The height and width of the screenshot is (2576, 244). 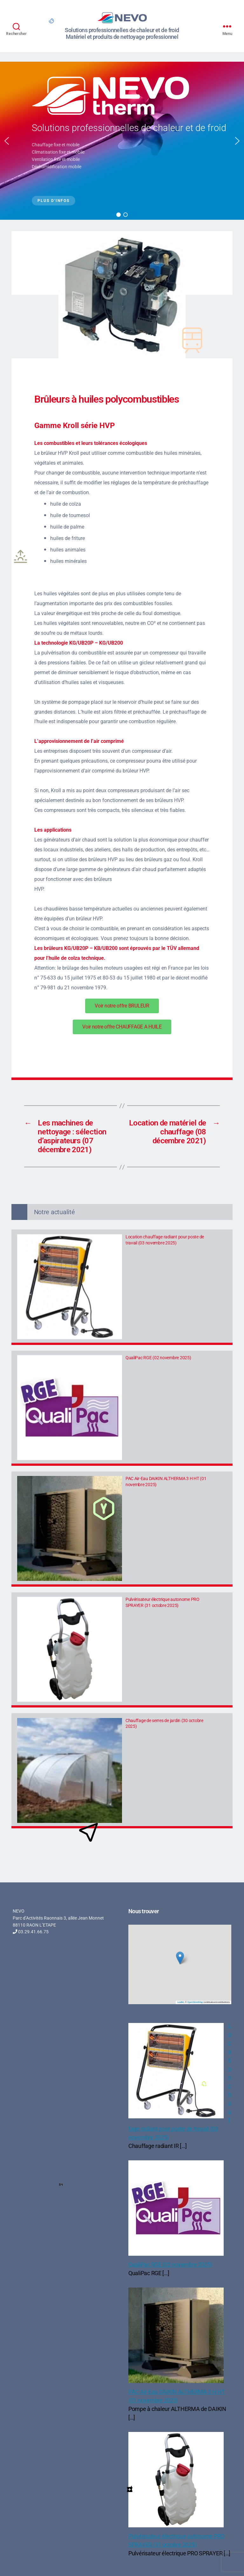 I want to click on notification successfully enabled, so click(x=204, y=2084).